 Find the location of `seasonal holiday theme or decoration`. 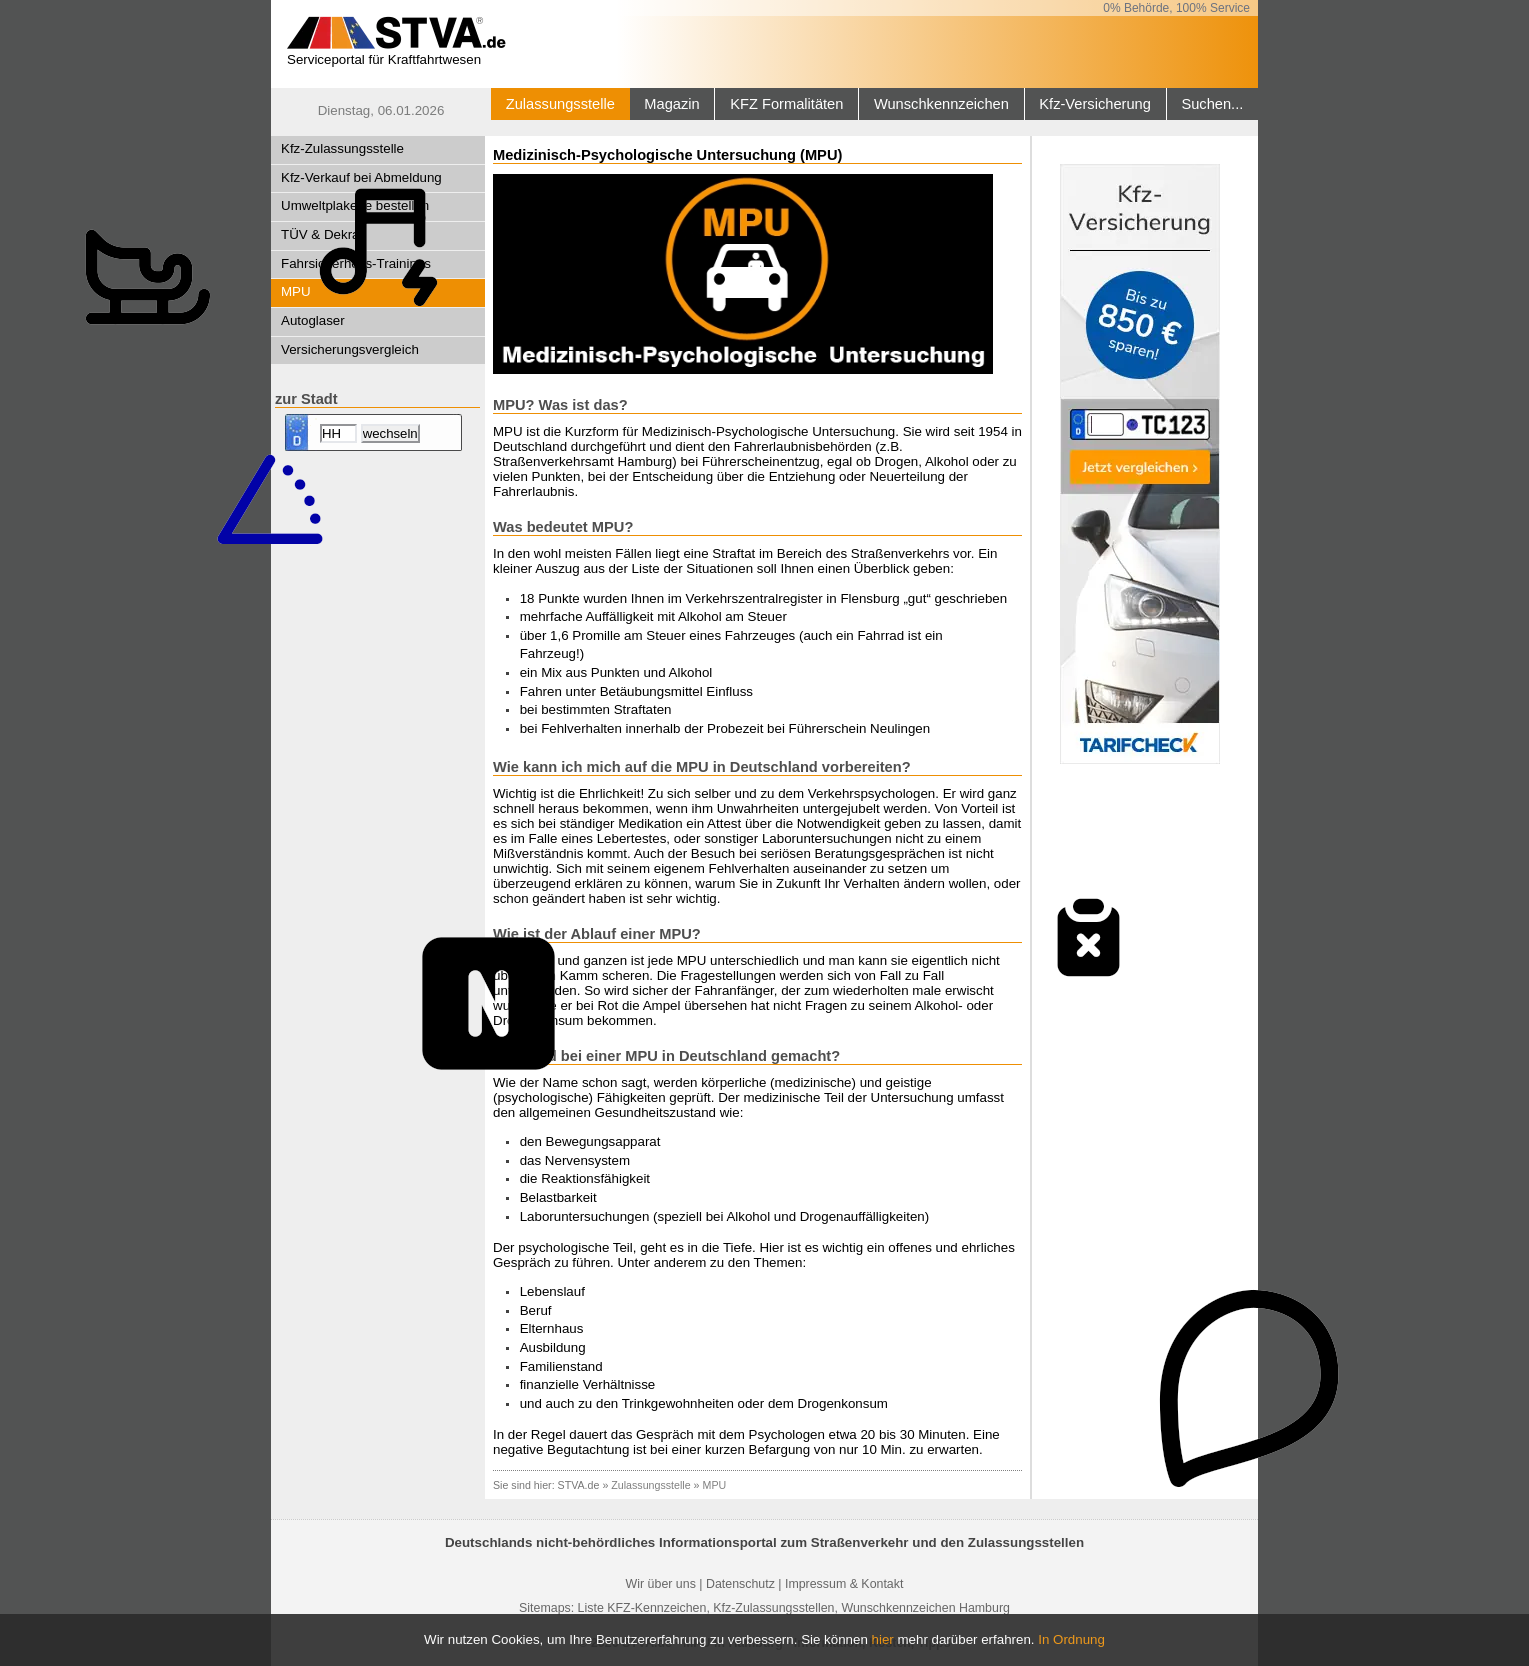

seasonal holiday theme or decoration is located at coordinates (145, 277).